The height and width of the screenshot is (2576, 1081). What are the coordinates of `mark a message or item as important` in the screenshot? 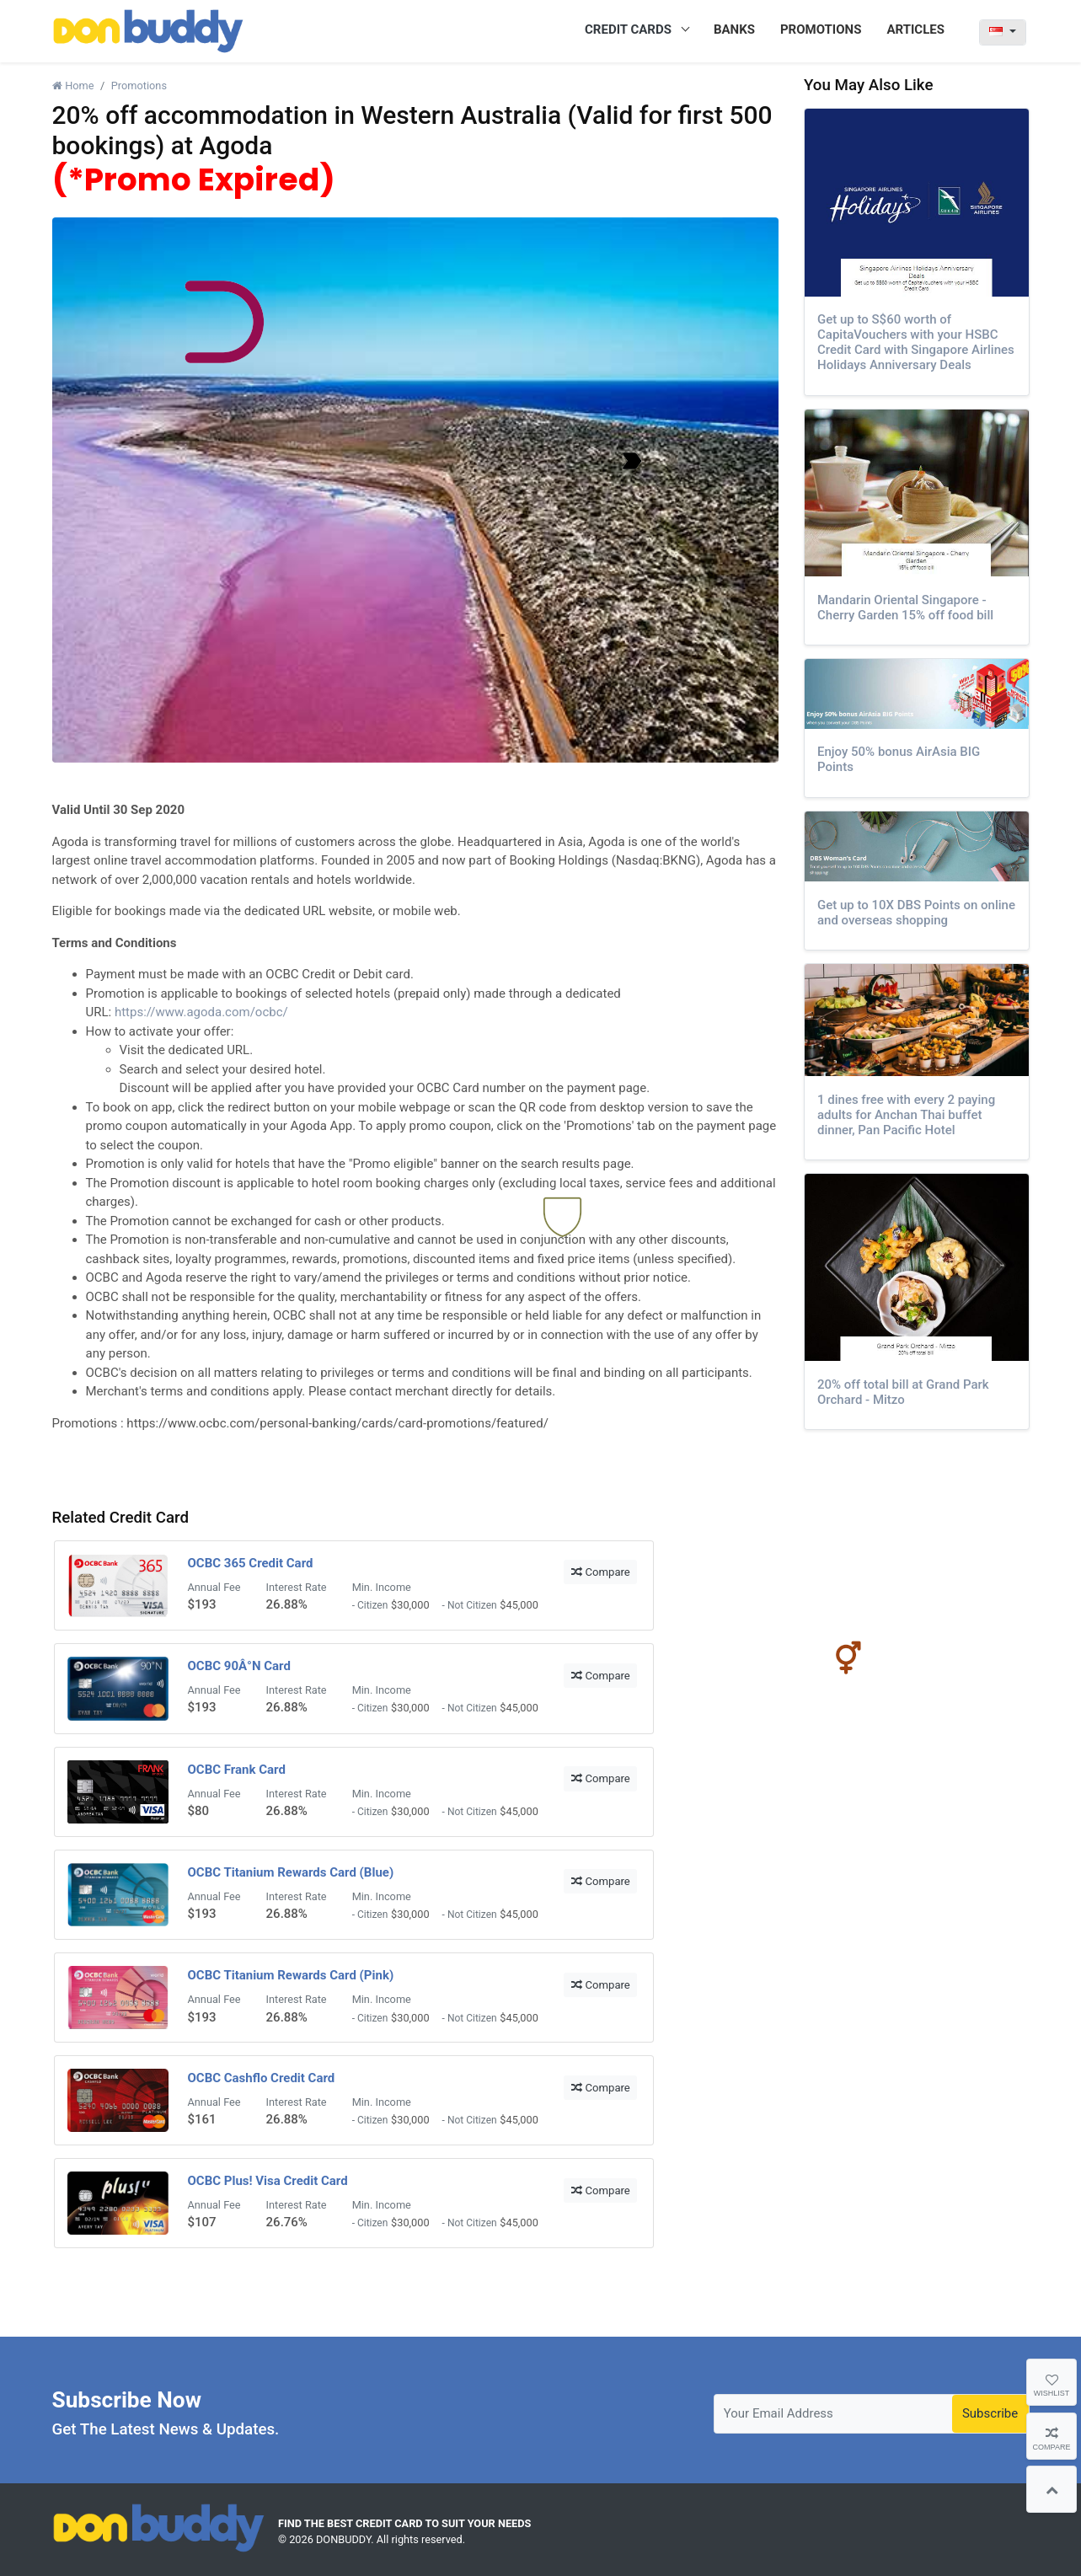 It's located at (631, 461).